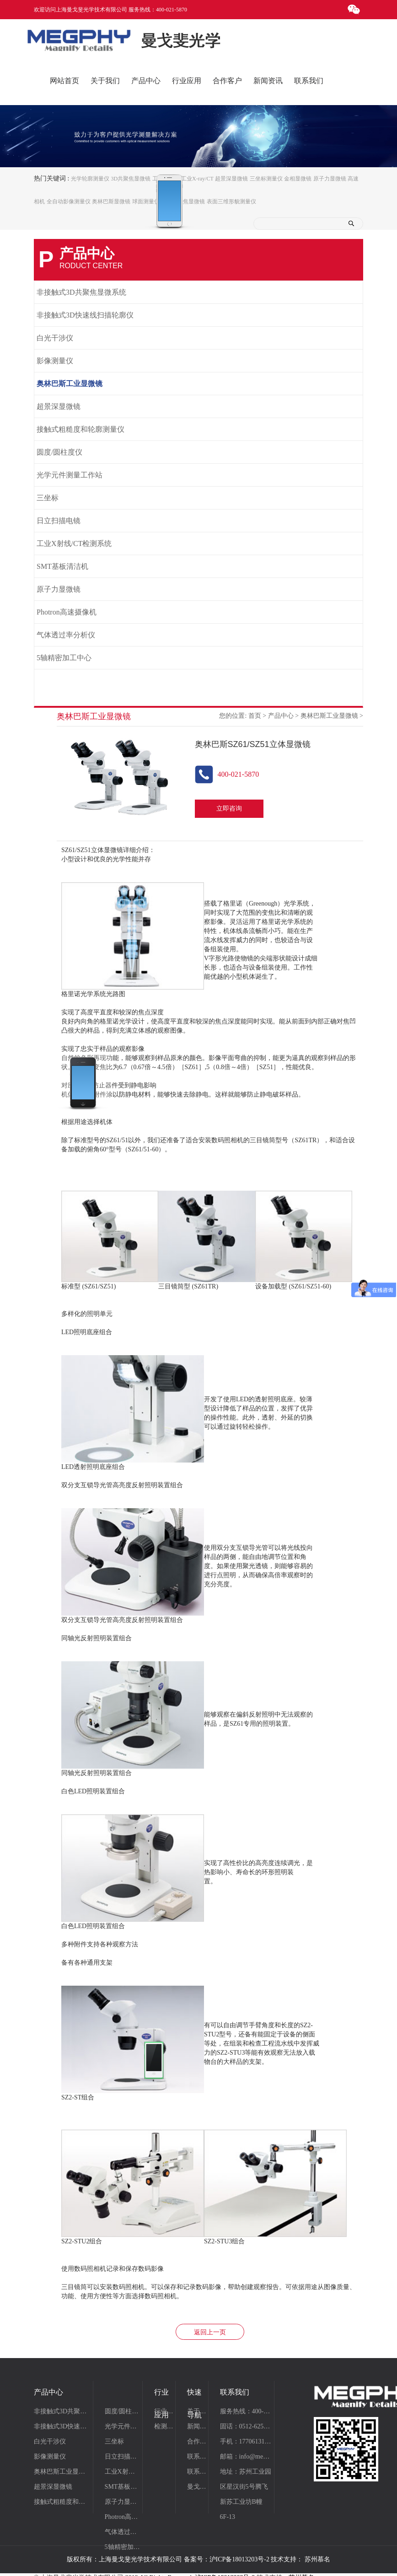 This screenshot has height=2576, width=397. I want to click on indicates a connected iPhone device, so click(83, 1082).